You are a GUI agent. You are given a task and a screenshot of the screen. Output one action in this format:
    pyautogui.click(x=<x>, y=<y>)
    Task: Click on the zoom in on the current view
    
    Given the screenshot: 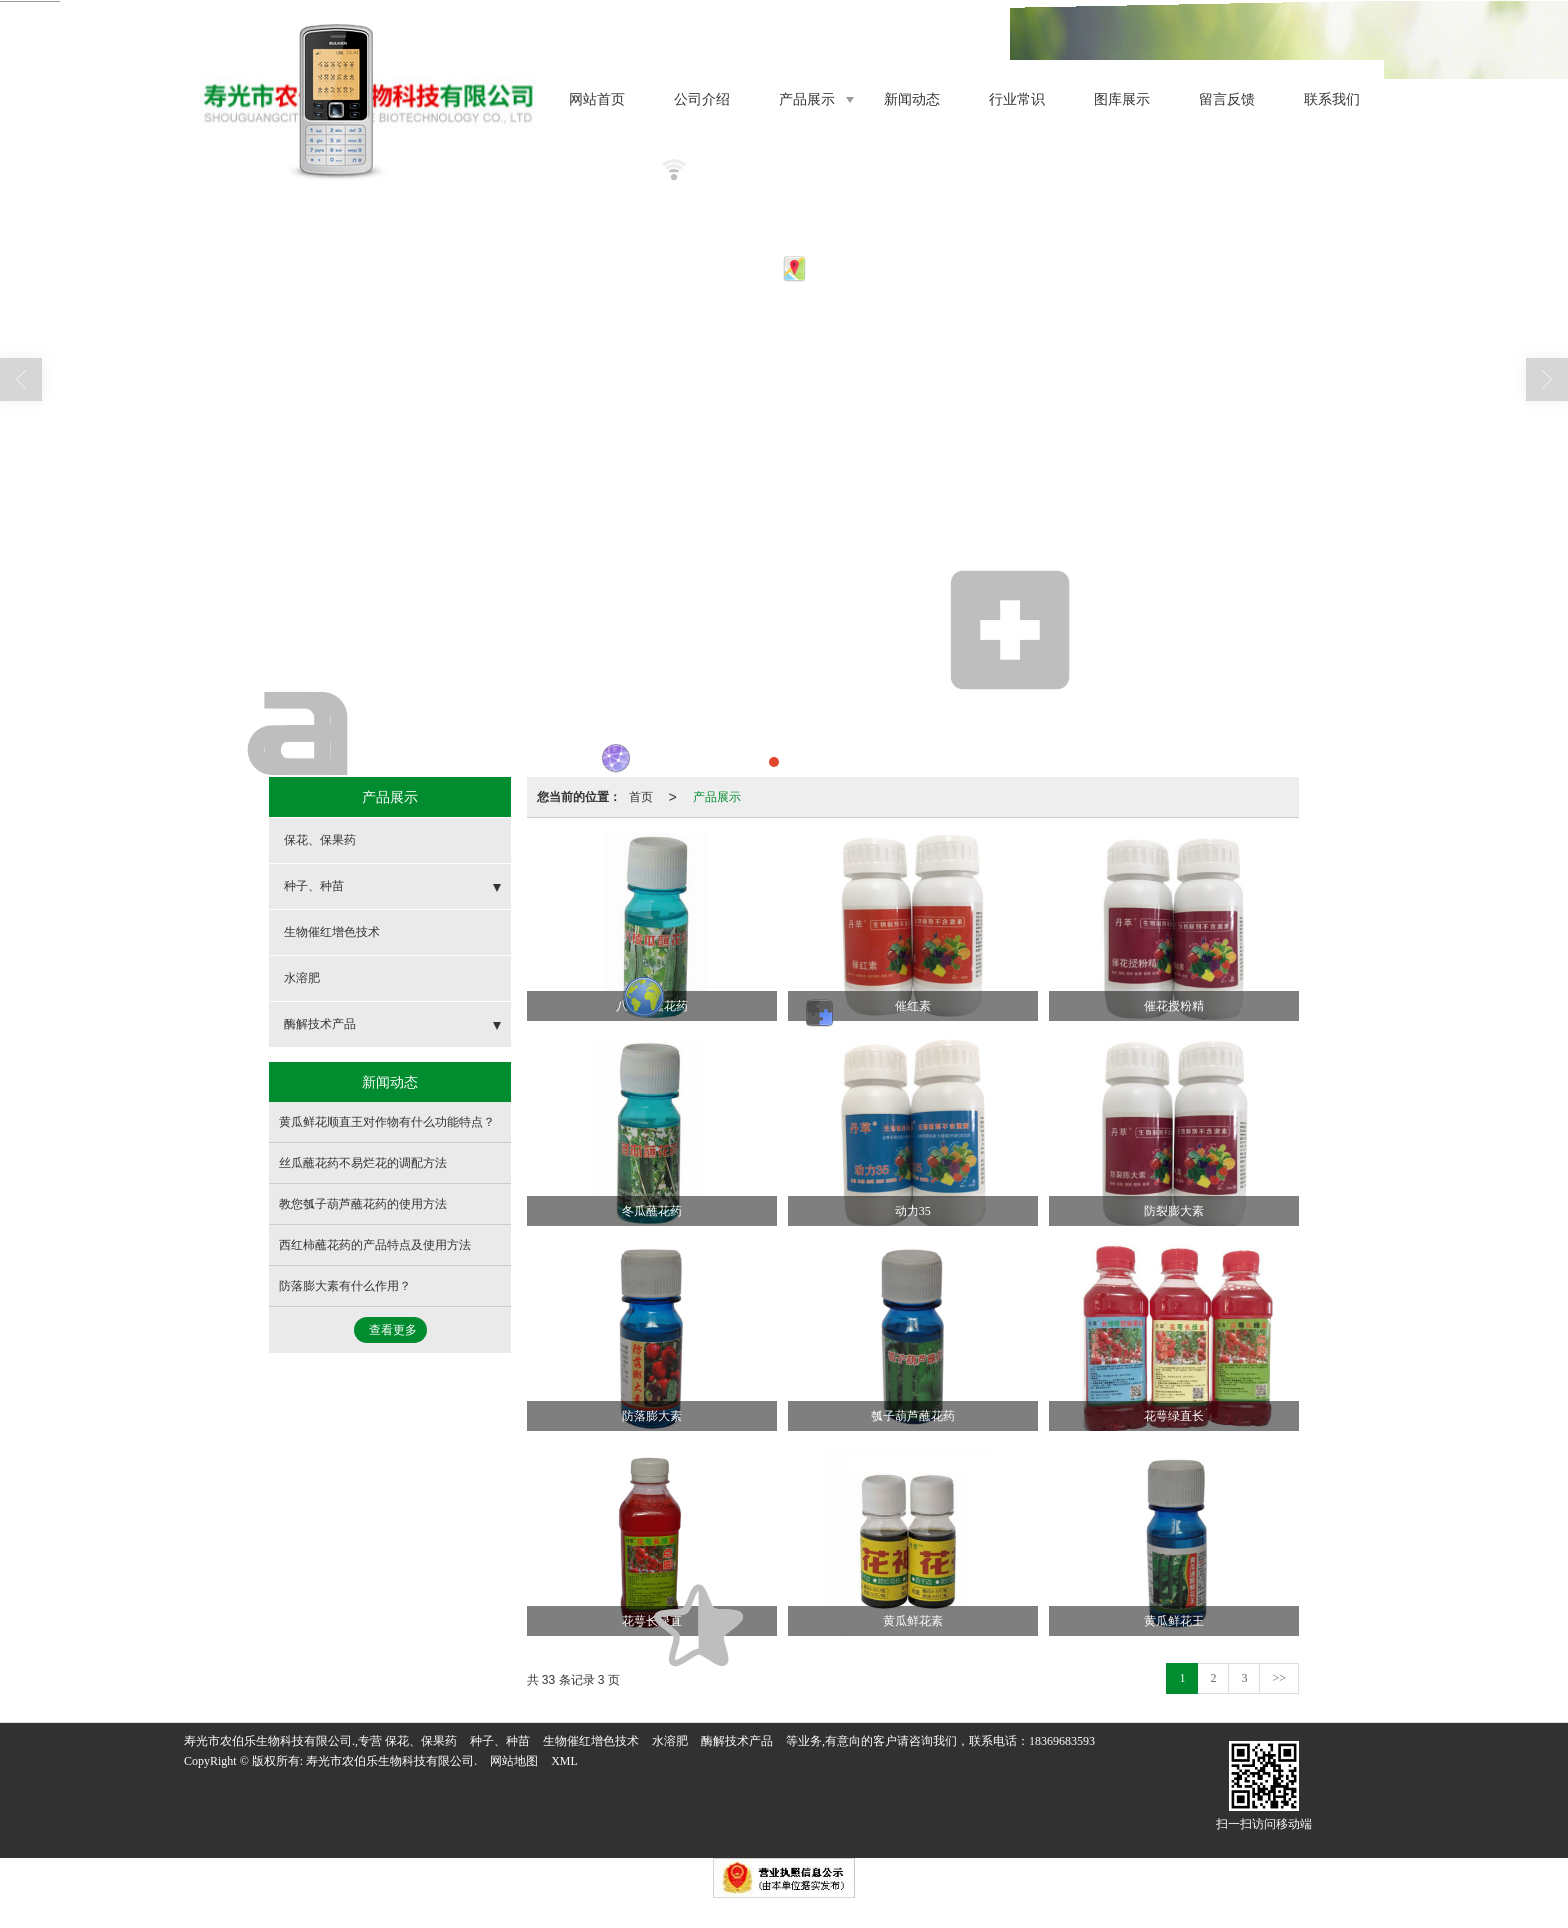 What is the action you would take?
    pyautogui.click(x=1010, y=630)
    